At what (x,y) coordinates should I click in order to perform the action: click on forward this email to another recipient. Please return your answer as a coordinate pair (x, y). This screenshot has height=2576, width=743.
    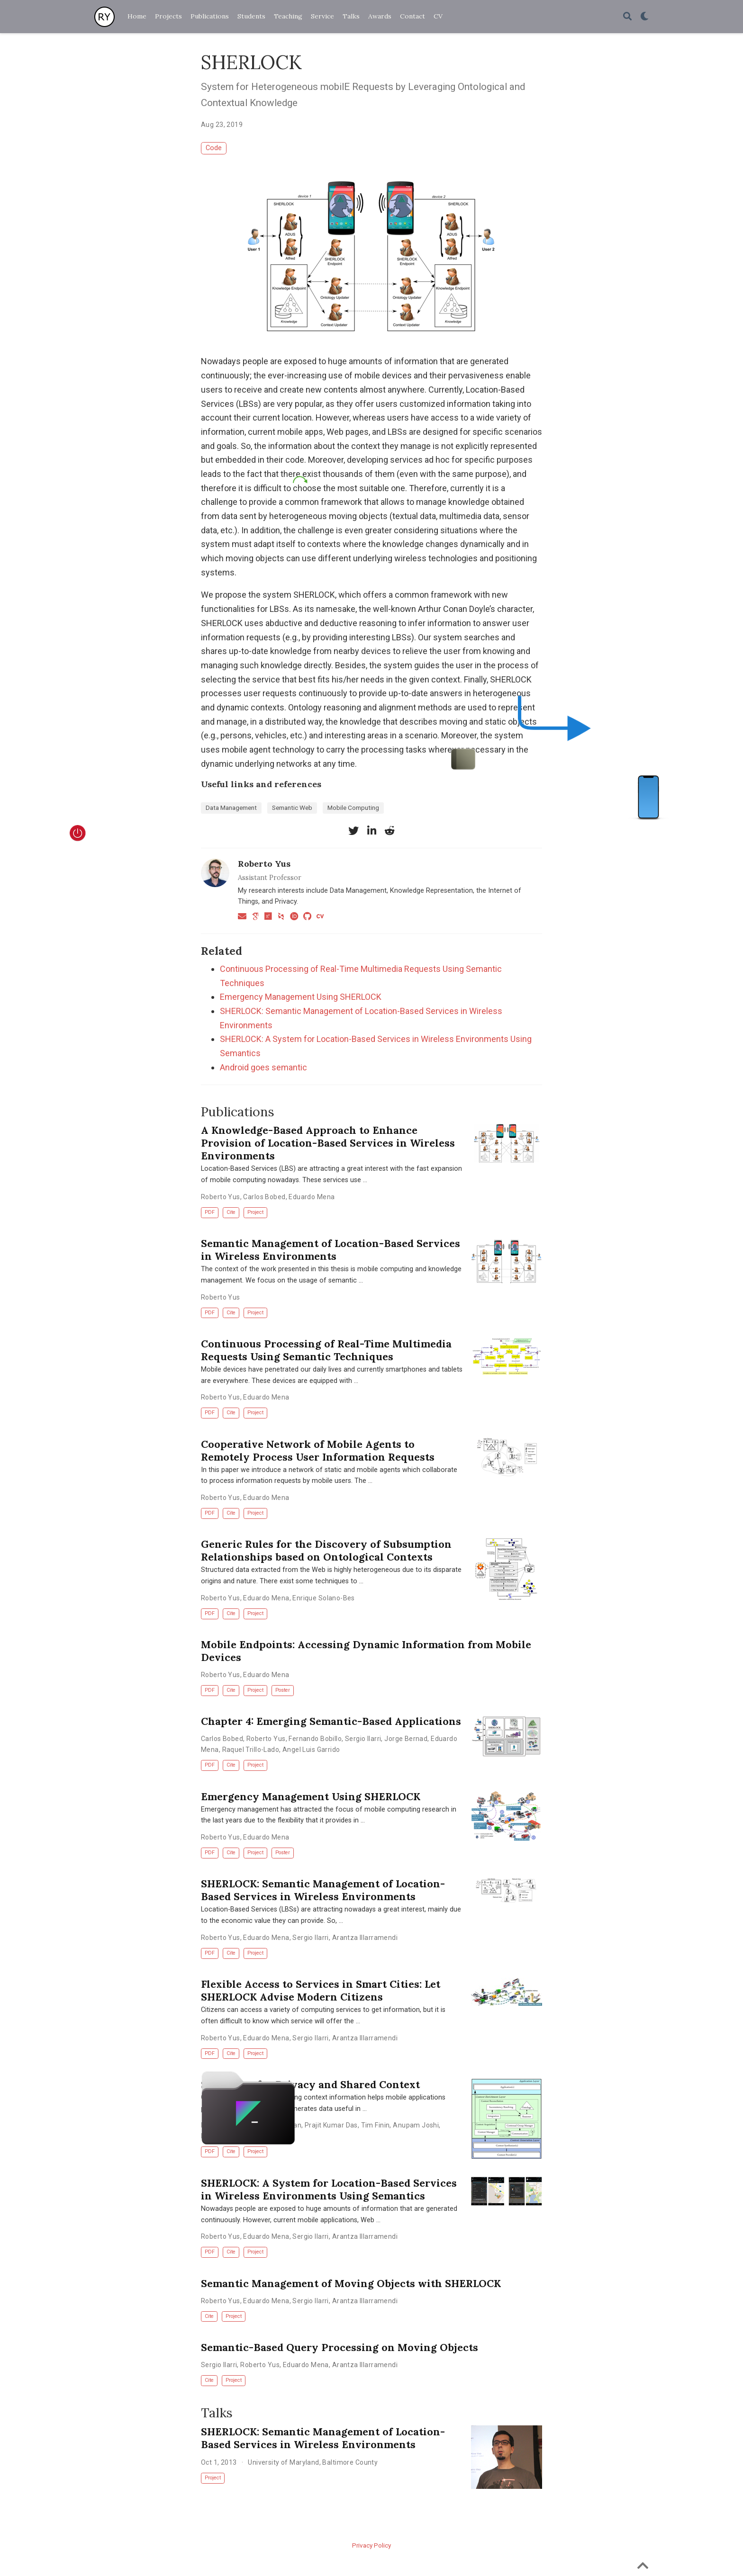
    Looking at the image, I should click on (555, 718).